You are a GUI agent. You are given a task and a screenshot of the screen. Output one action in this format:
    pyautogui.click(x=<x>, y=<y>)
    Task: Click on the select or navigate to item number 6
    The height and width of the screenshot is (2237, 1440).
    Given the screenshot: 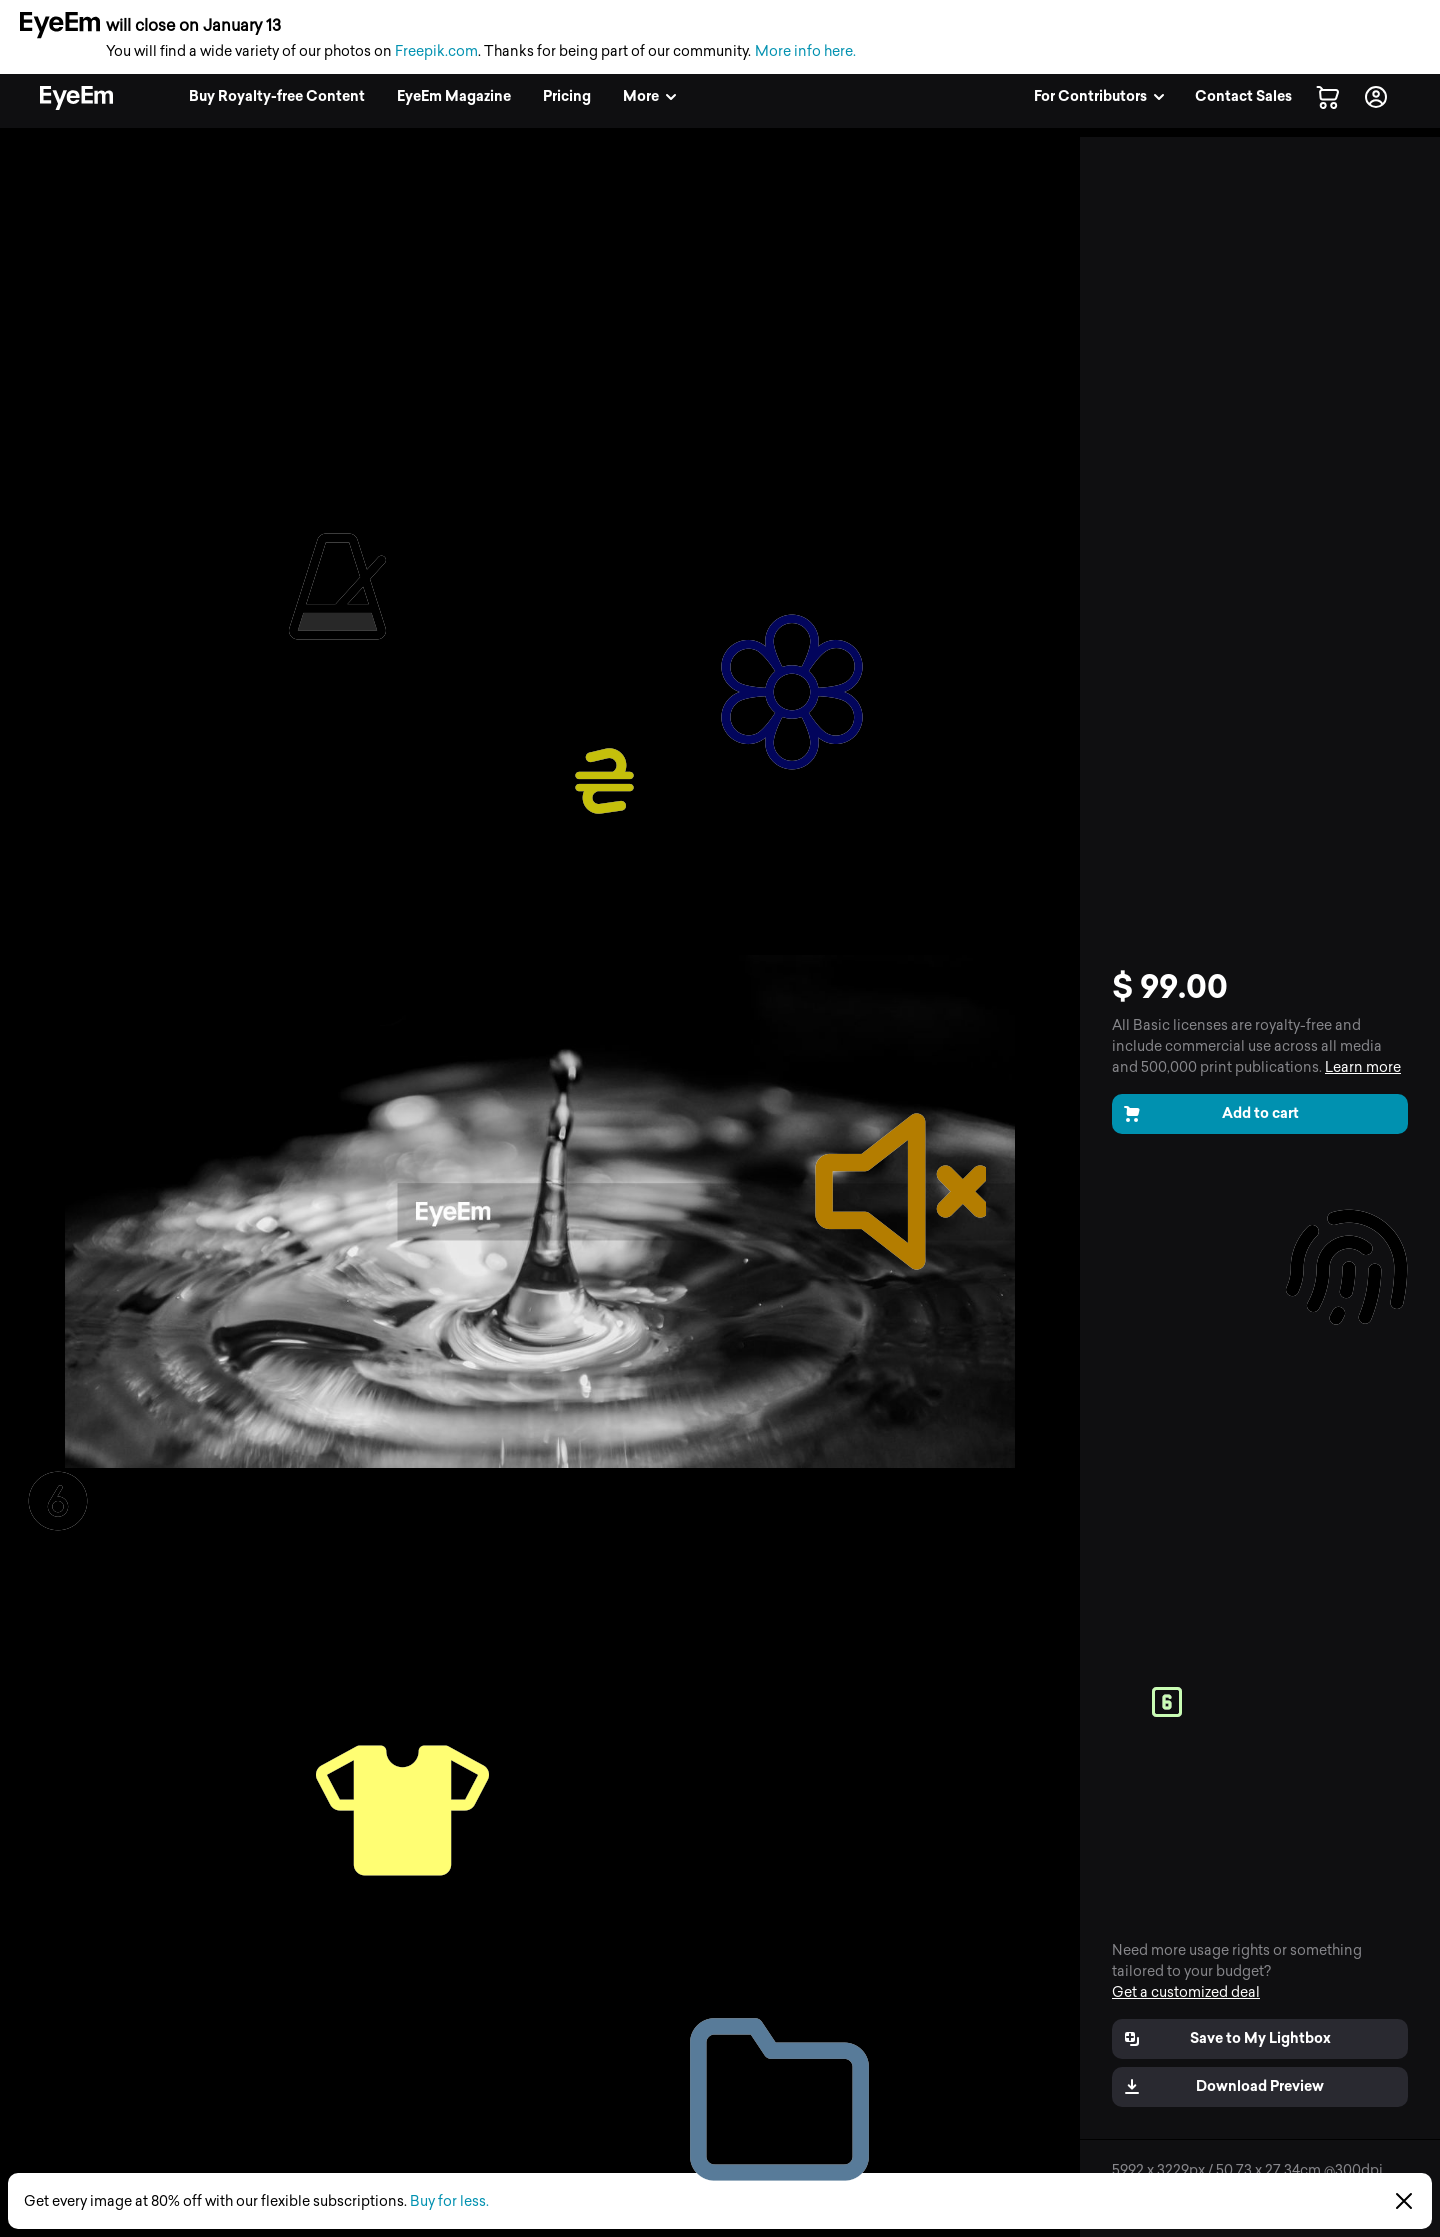 What is the action you would take?
    pyautogui.click(x=1167, y=1702)
    